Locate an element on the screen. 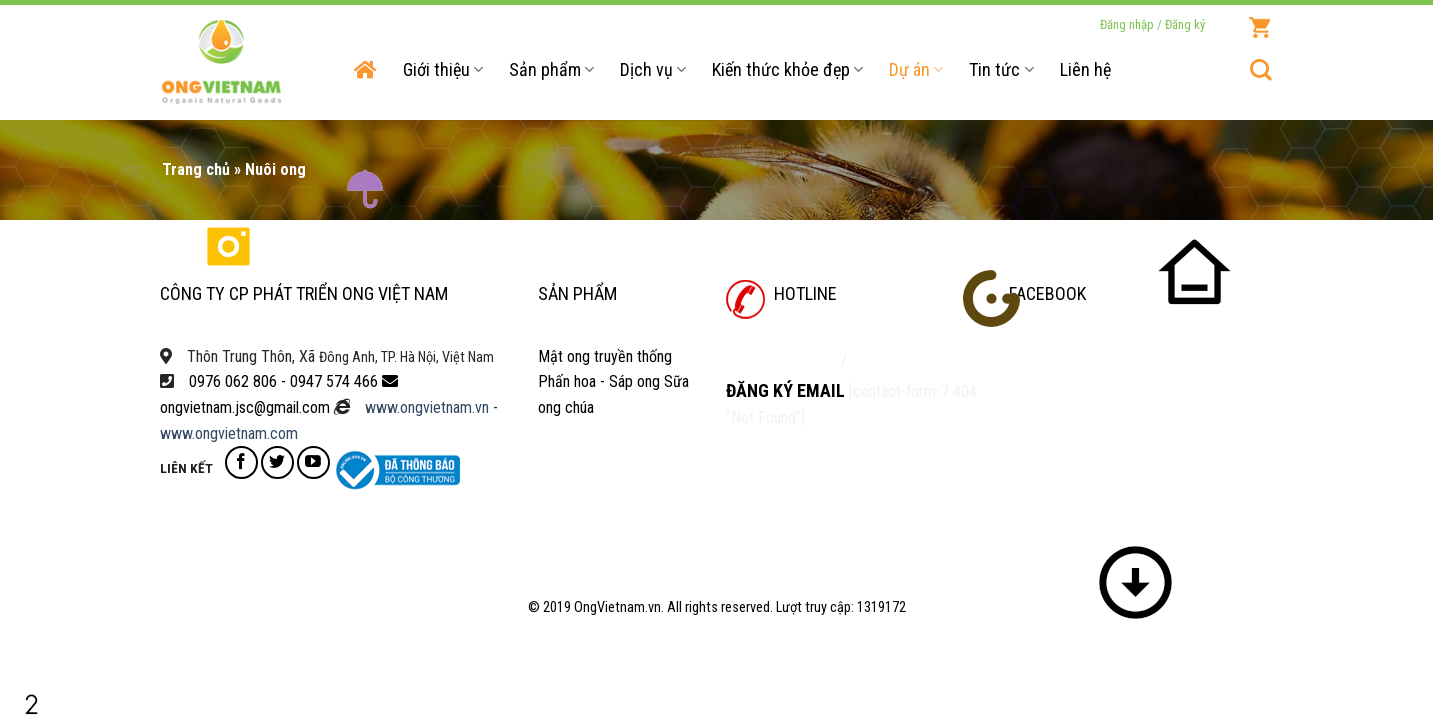 This screenshot has height=720, width=1433. open camera to take a photo is located at coordinates (228, 246).